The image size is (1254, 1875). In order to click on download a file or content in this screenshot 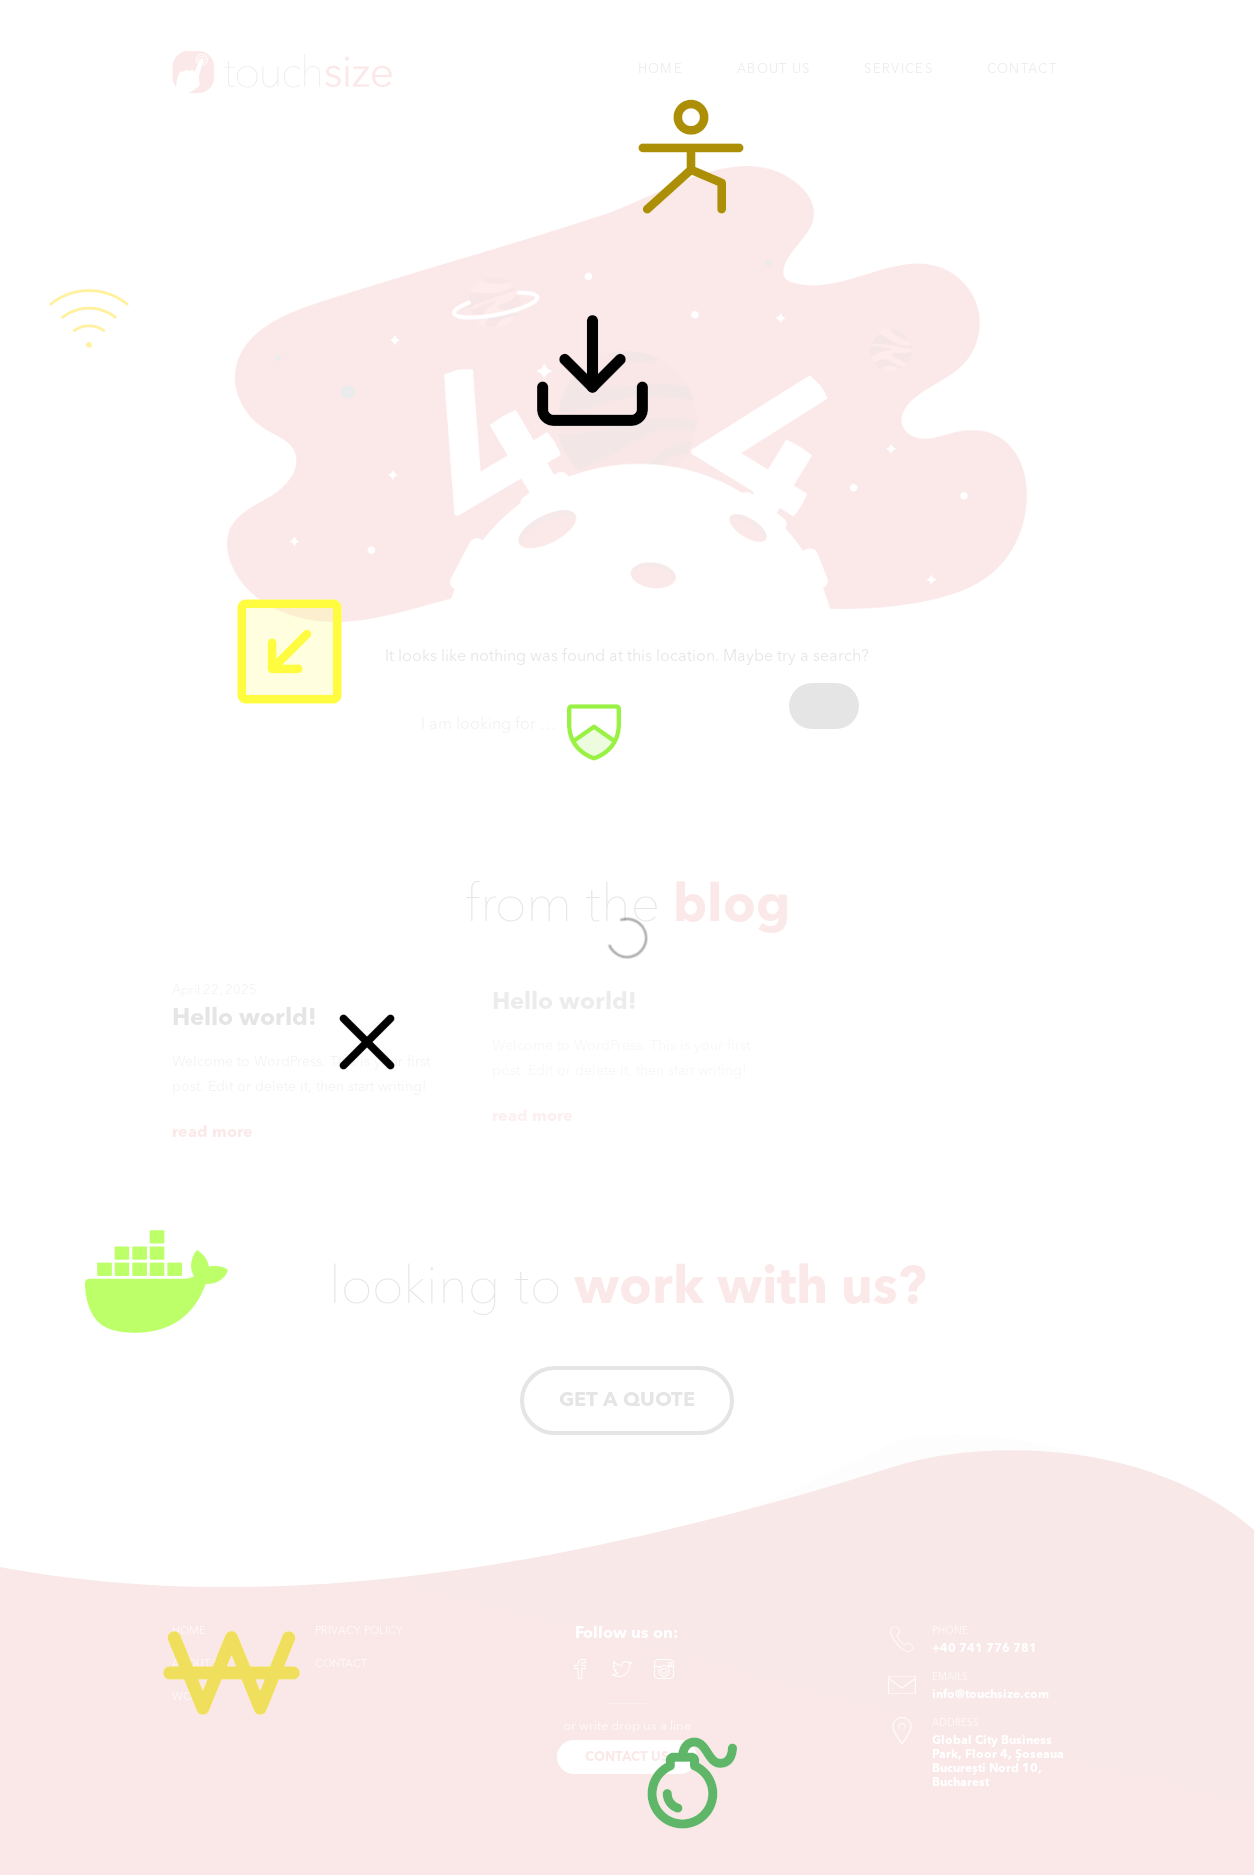, I will do `click(592, 370)`.